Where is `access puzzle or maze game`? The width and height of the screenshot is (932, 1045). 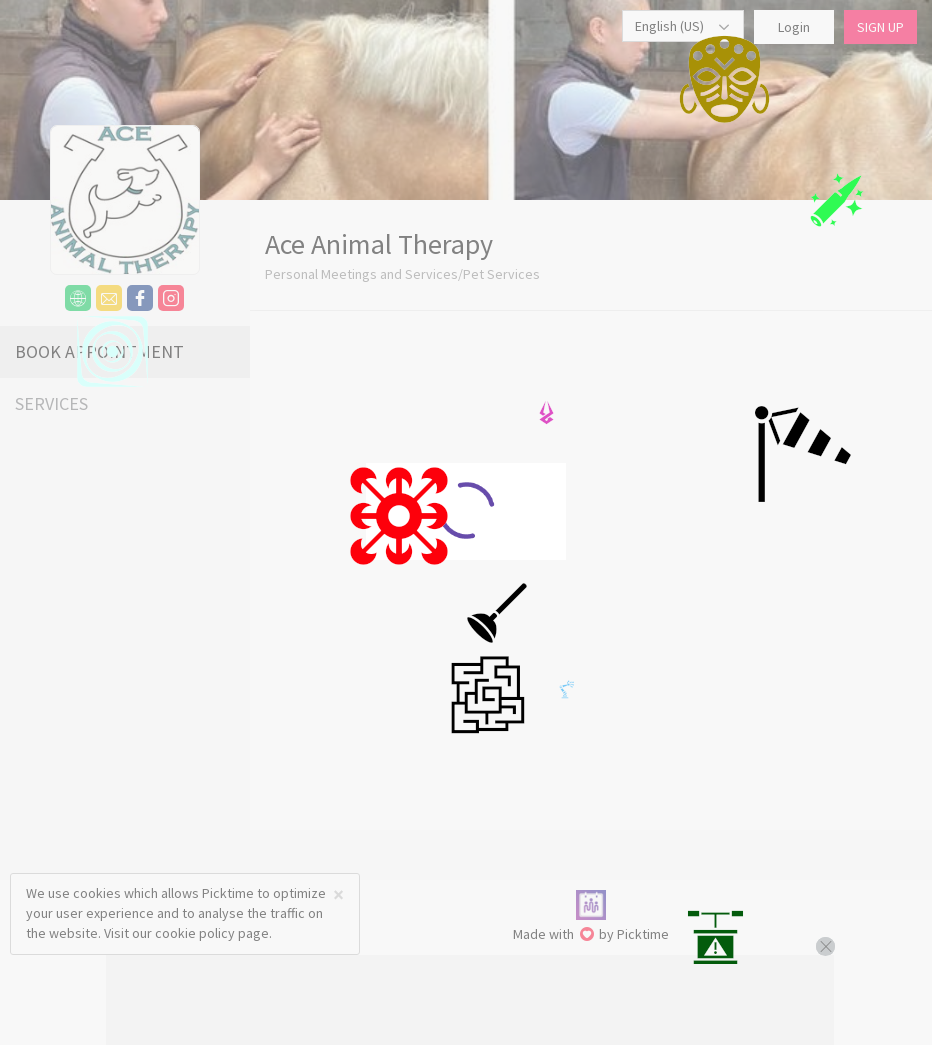 access puzzle or maze game is located at coordinates (487, 695).